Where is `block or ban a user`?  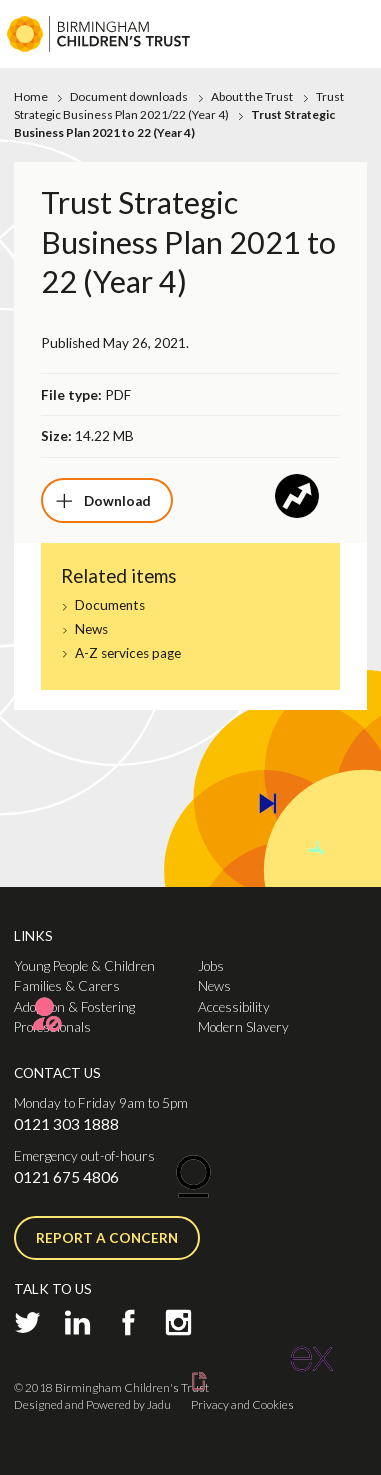 block or ban a user is located at coordinates (44, 1014).